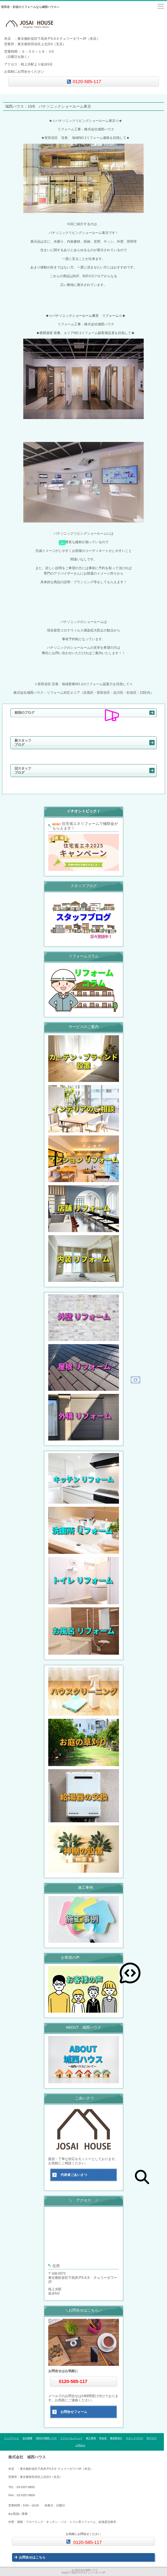 Image resolution: width=167 pixels, height=2576 pixels. Describe the element at coordinates (135, 1380) in the screenshot. I see `view payment or billing information` at that location.